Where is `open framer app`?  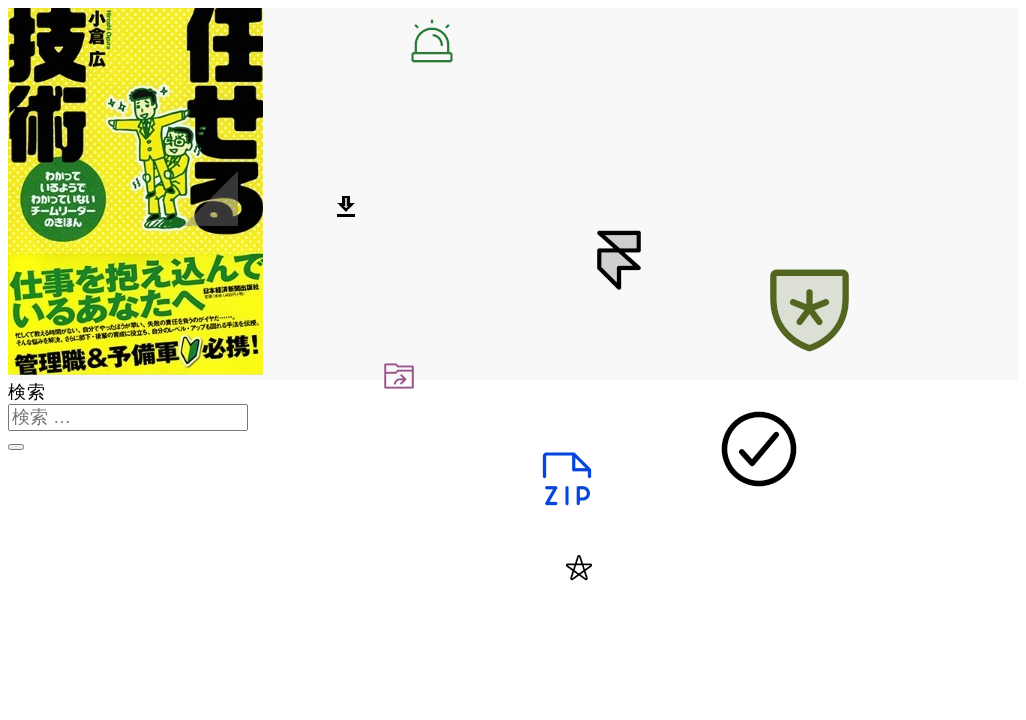 open framer app is located at coordinates (619, 257).